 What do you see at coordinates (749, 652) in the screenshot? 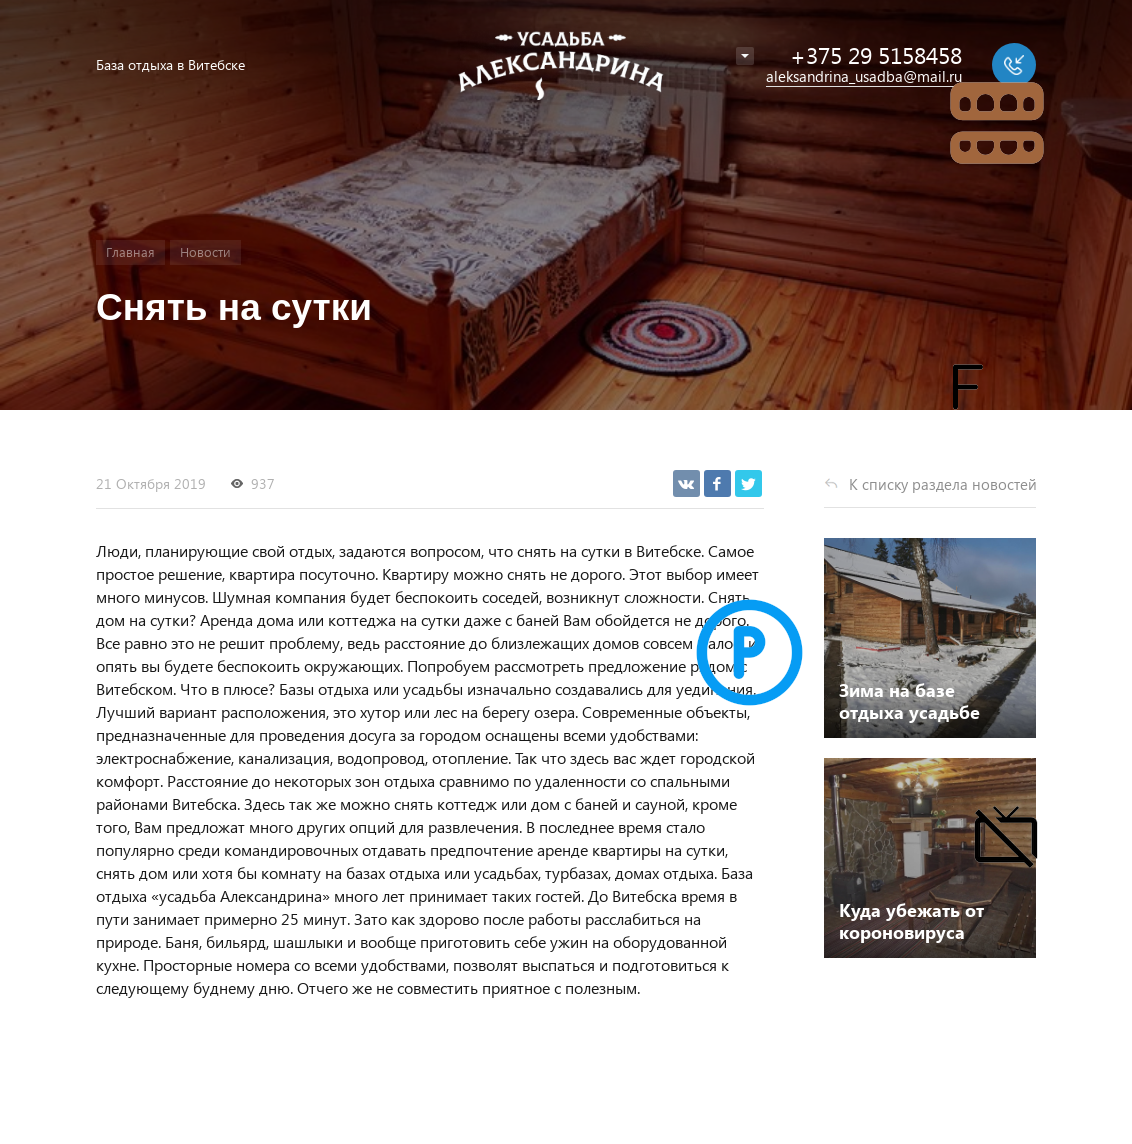
I see `parking available or parking location` at bounding box center [749, 652].